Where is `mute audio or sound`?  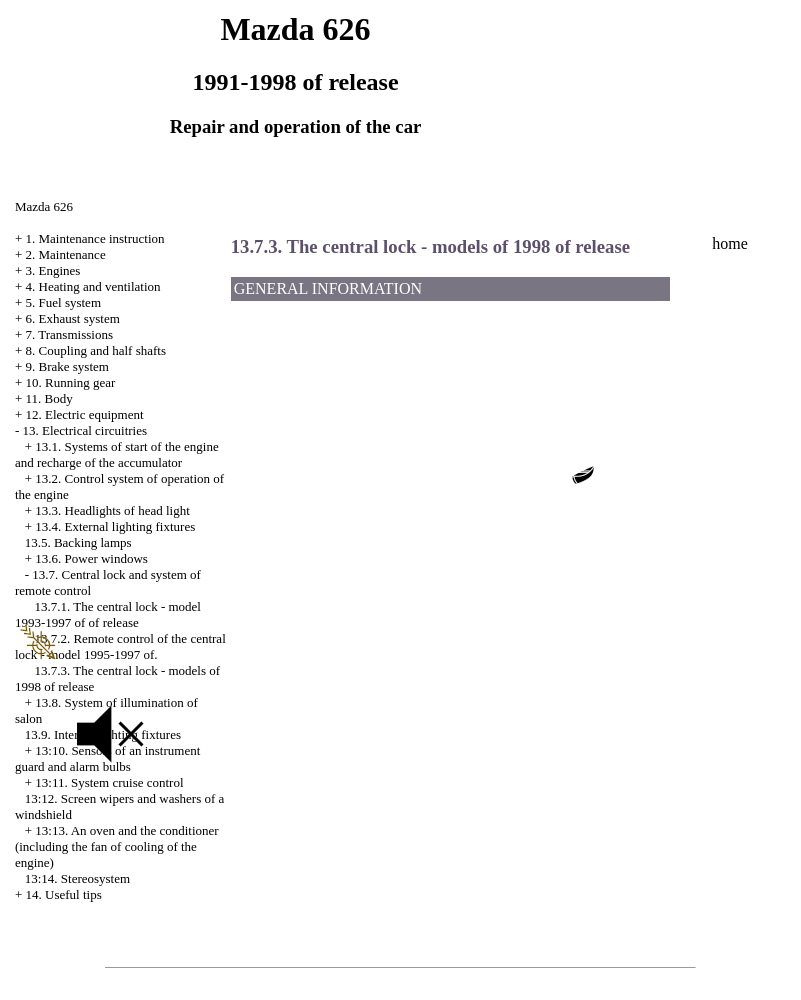 mute audio or sound is located at coordinates (108, 734).